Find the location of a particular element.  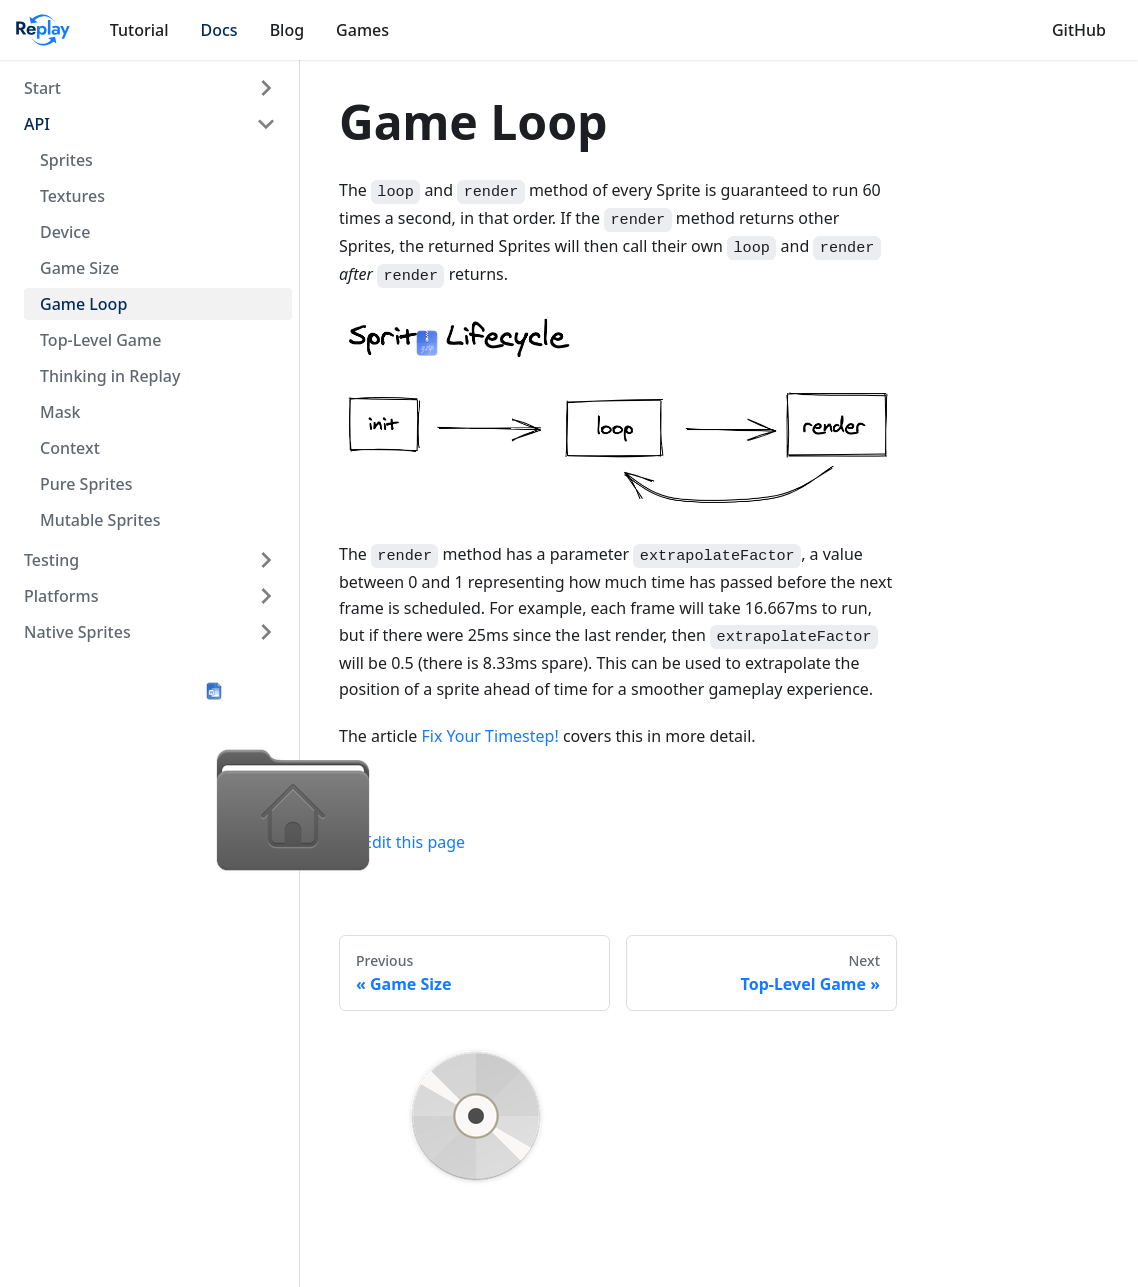

access your home folder is located at coordinates (293, 810).